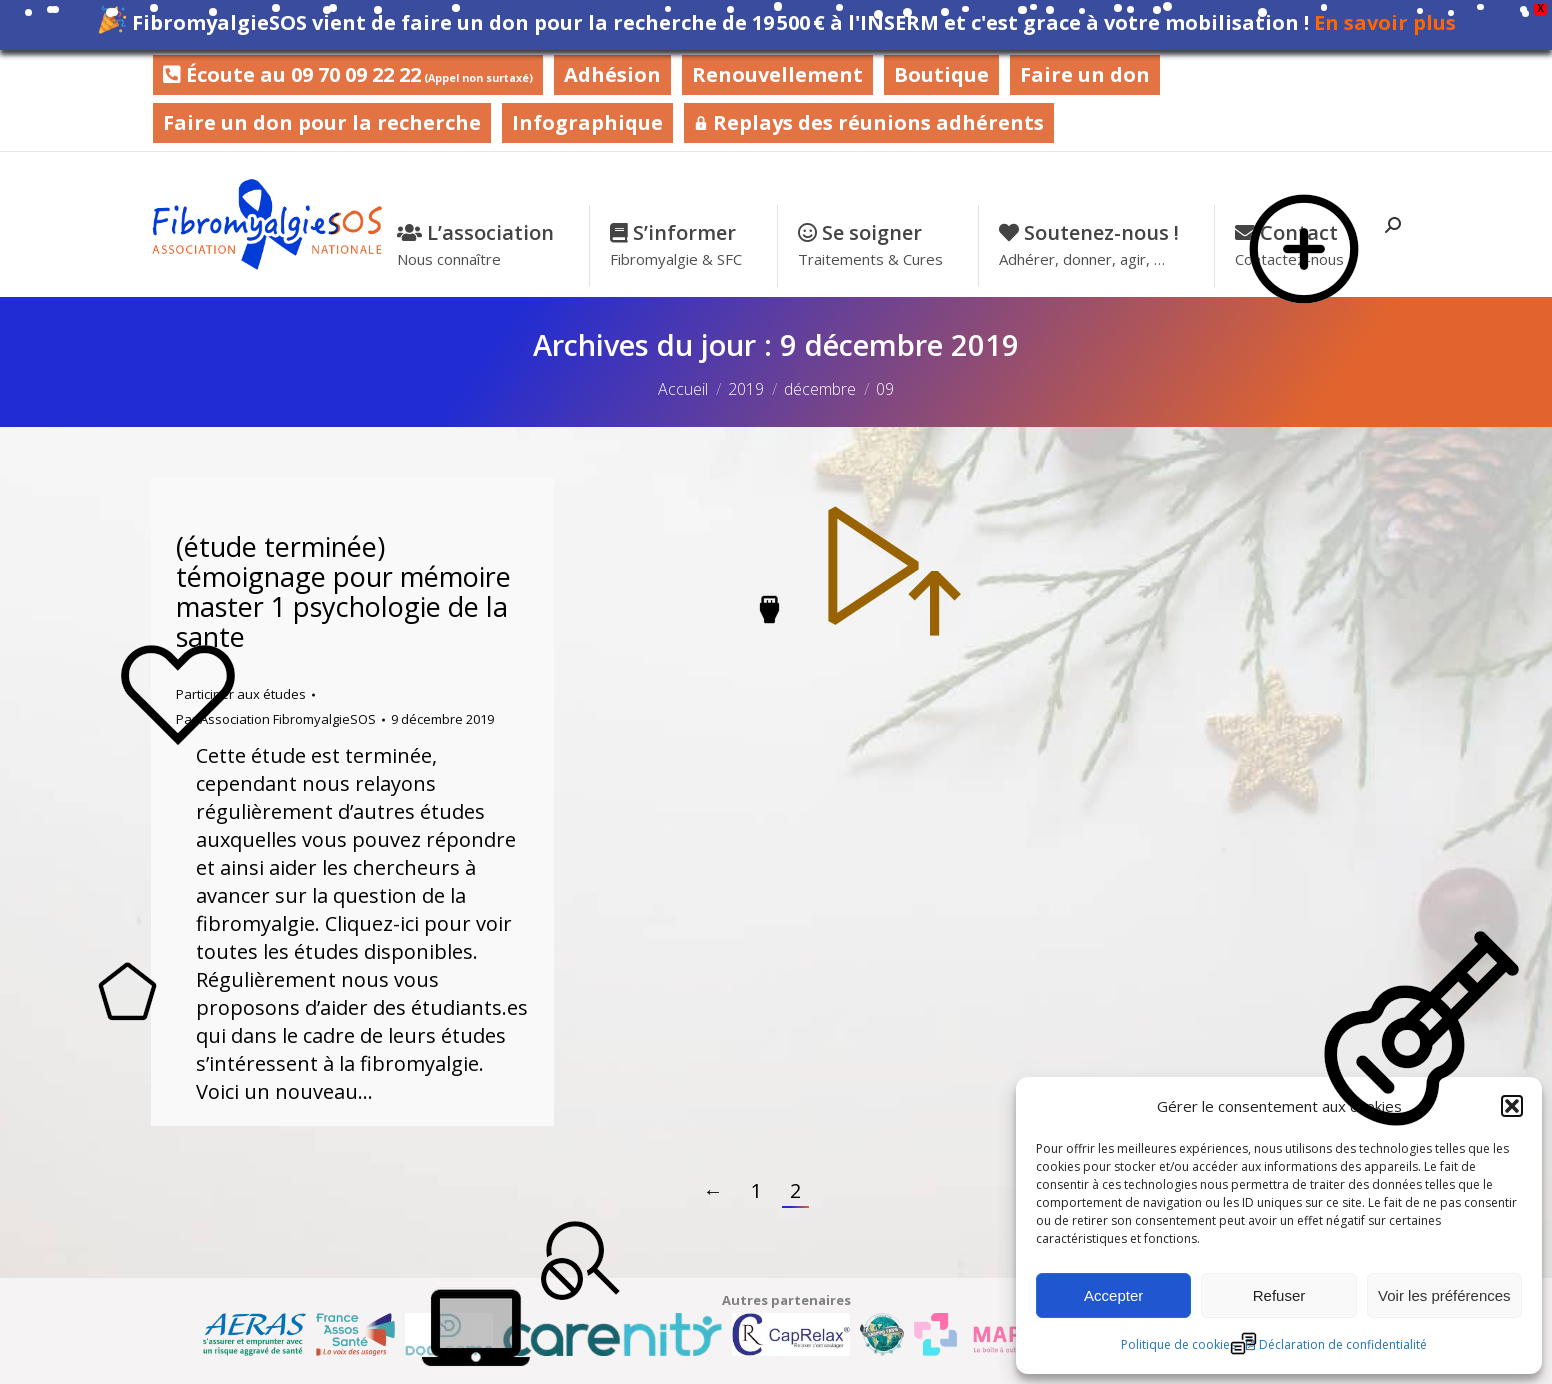  What do you see at coordinates (583, 1258) in the screenshot?
I see `stop or cancel the current search` at bounding box center [583, 1258].